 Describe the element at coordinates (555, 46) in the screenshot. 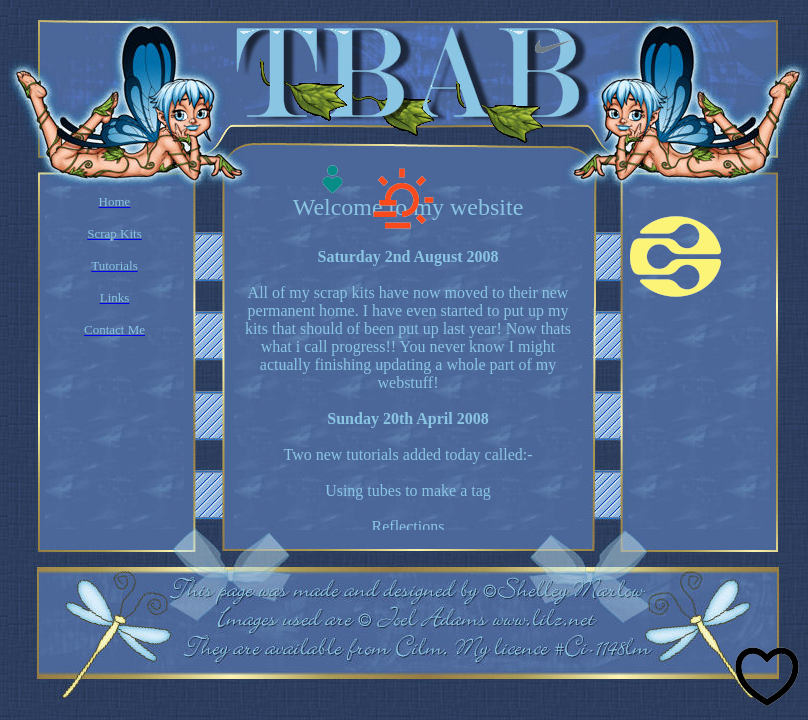

I see `Nike brand logo` at that location.